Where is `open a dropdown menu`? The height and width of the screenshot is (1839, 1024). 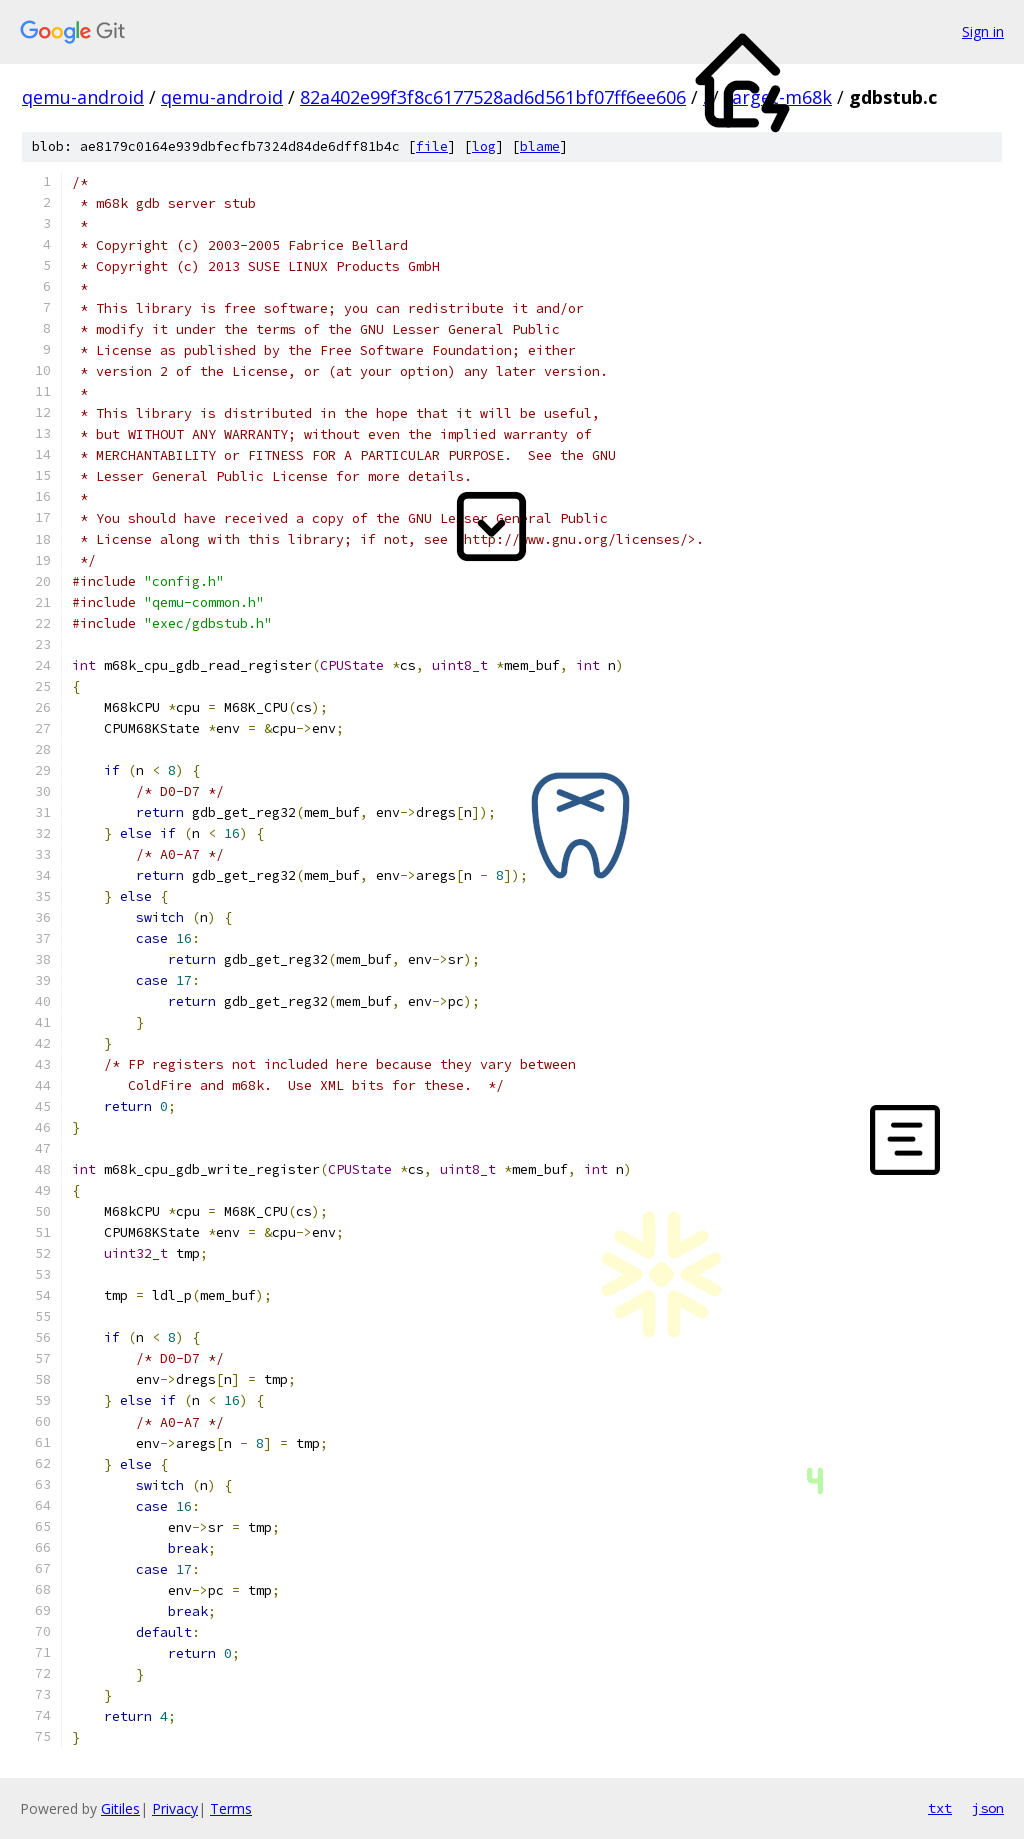
open a dropdown menu is located at coordinates (491, 526).